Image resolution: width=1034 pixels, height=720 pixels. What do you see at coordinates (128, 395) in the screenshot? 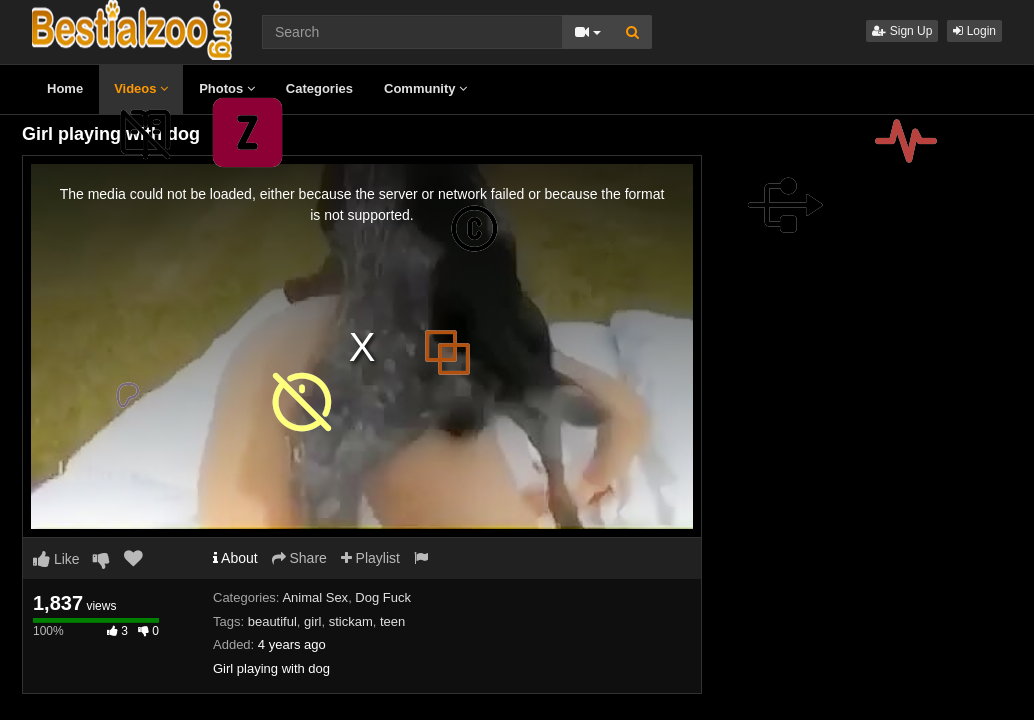
I see `visit patreon page` at bounding box center [128, 395].